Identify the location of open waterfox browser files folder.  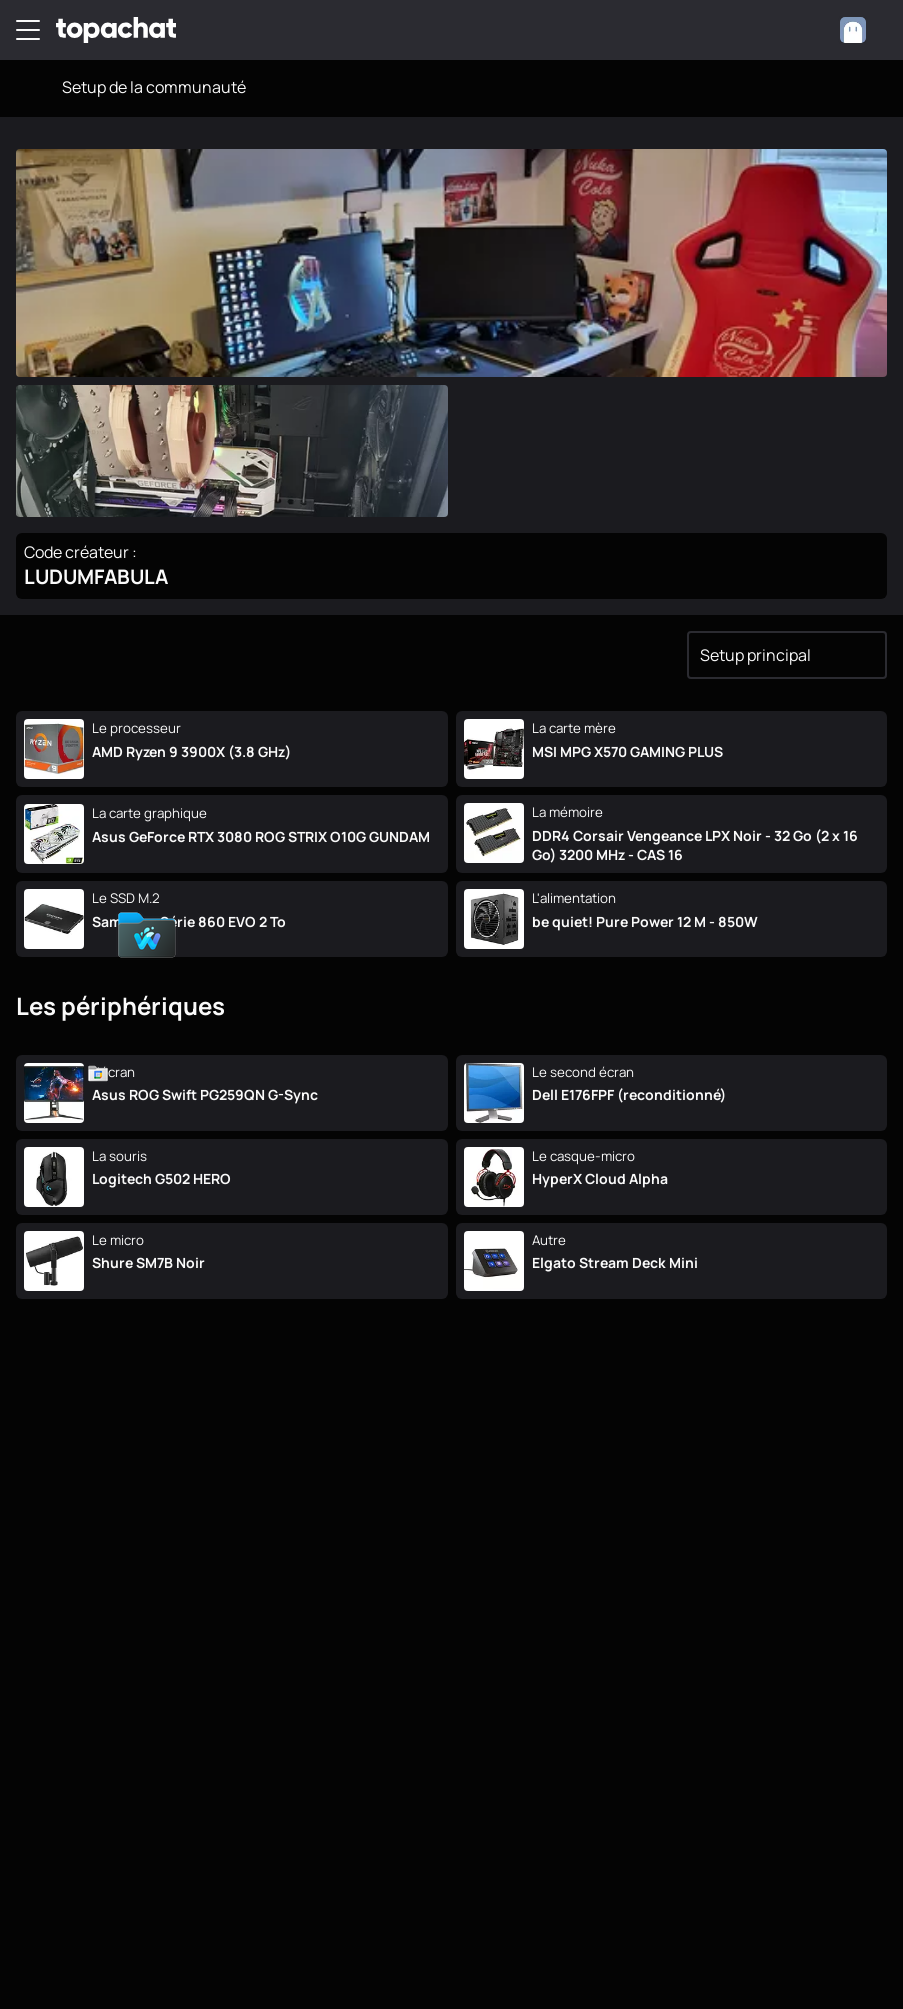
(146, 936).